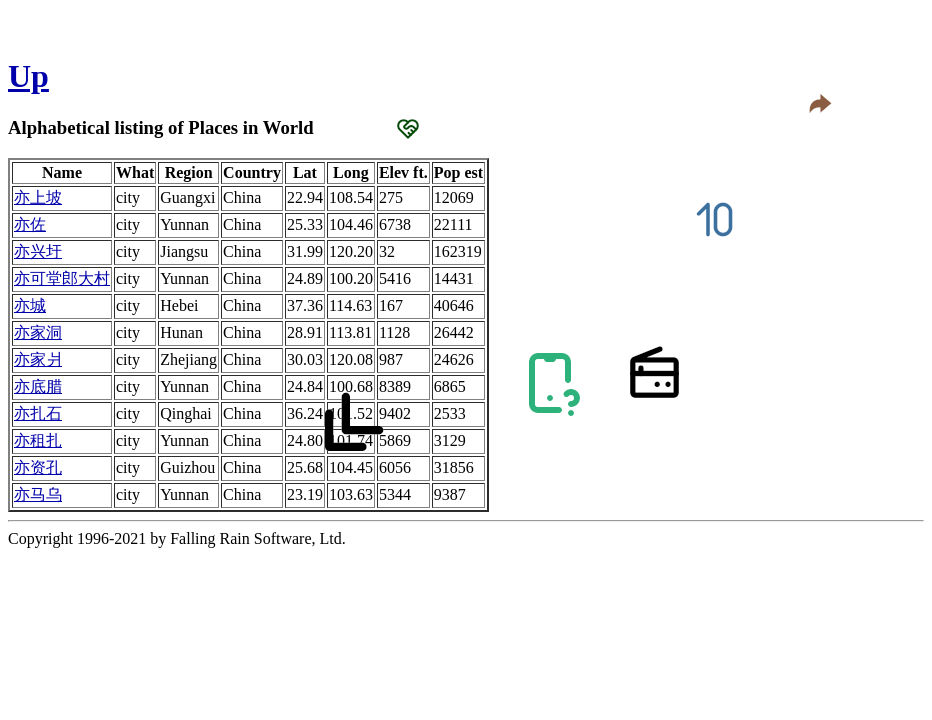 The width and height of the screenshot is (932, 720). I want to click on indicates item number 10 in a list or sequence, so click(715, 219).